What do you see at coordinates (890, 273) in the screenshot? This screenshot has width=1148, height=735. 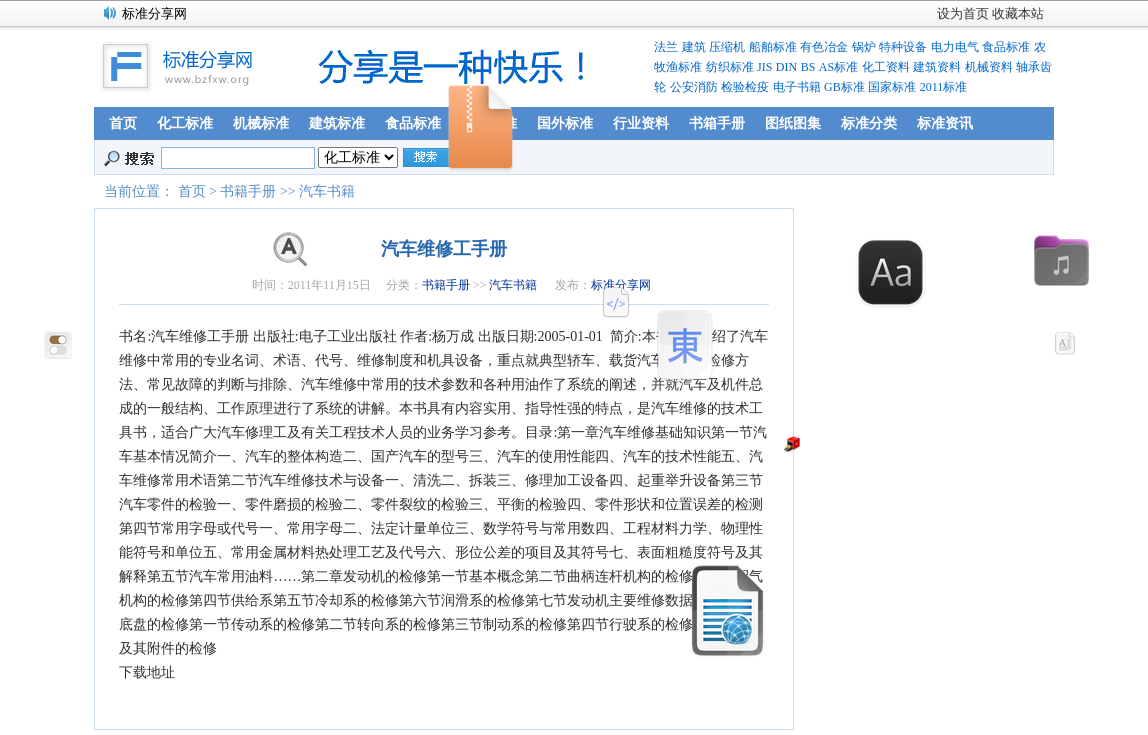 I see `open font book application` at bounding box center [890, 273].